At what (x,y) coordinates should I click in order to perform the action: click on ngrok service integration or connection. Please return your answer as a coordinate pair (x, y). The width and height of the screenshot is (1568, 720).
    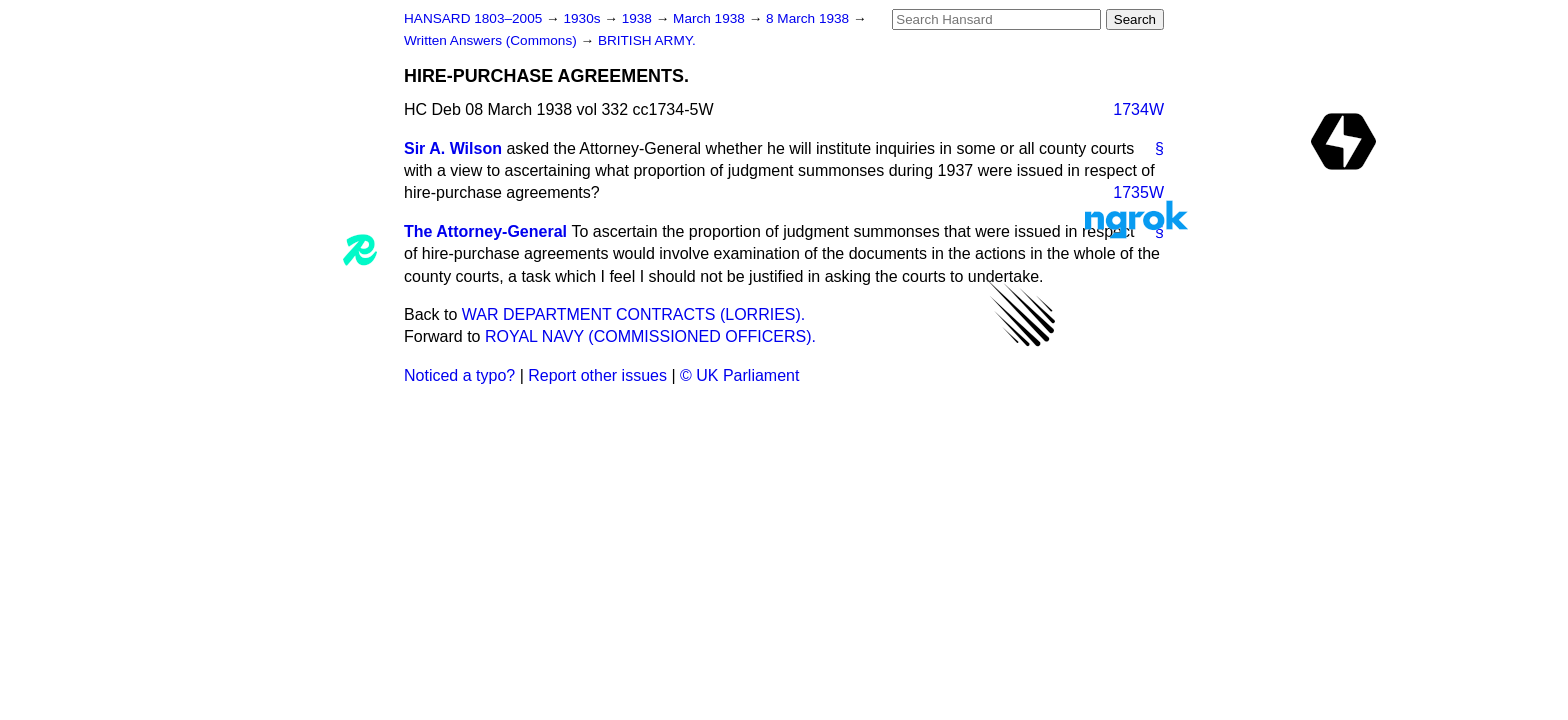
    Looking at the image, I should click on (1136, 219).